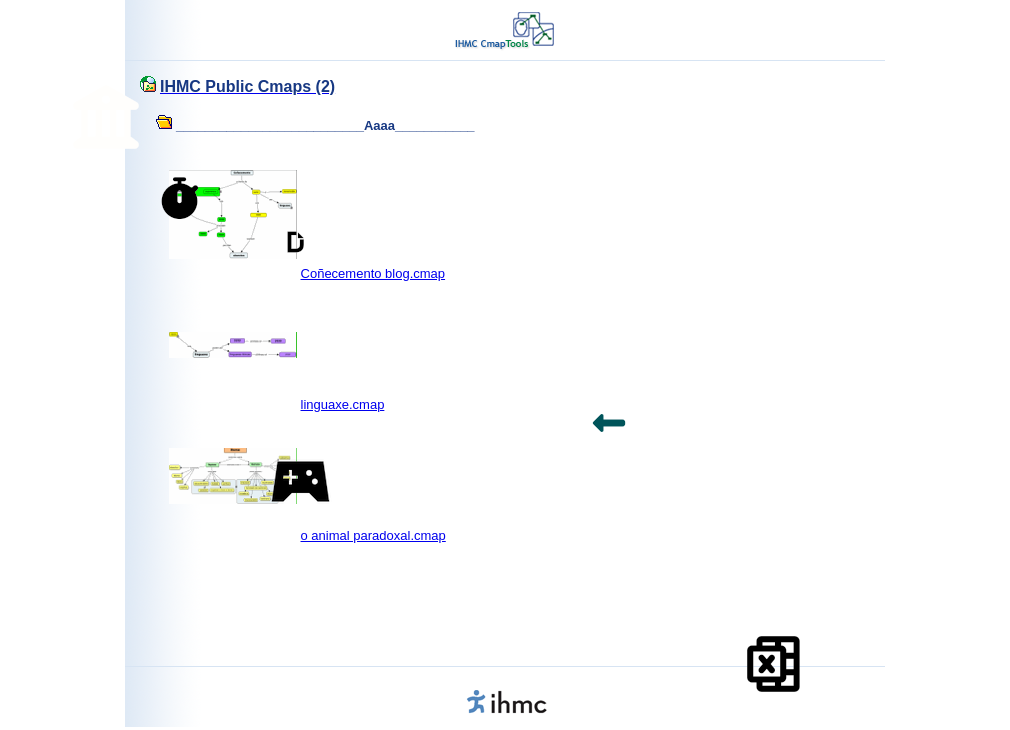 This screenshot has height=730, width=1010. What do you see at coordinates (300, 481) in the screenshot?
I see `access gaming or esports features` at bounding box center [300, 481].